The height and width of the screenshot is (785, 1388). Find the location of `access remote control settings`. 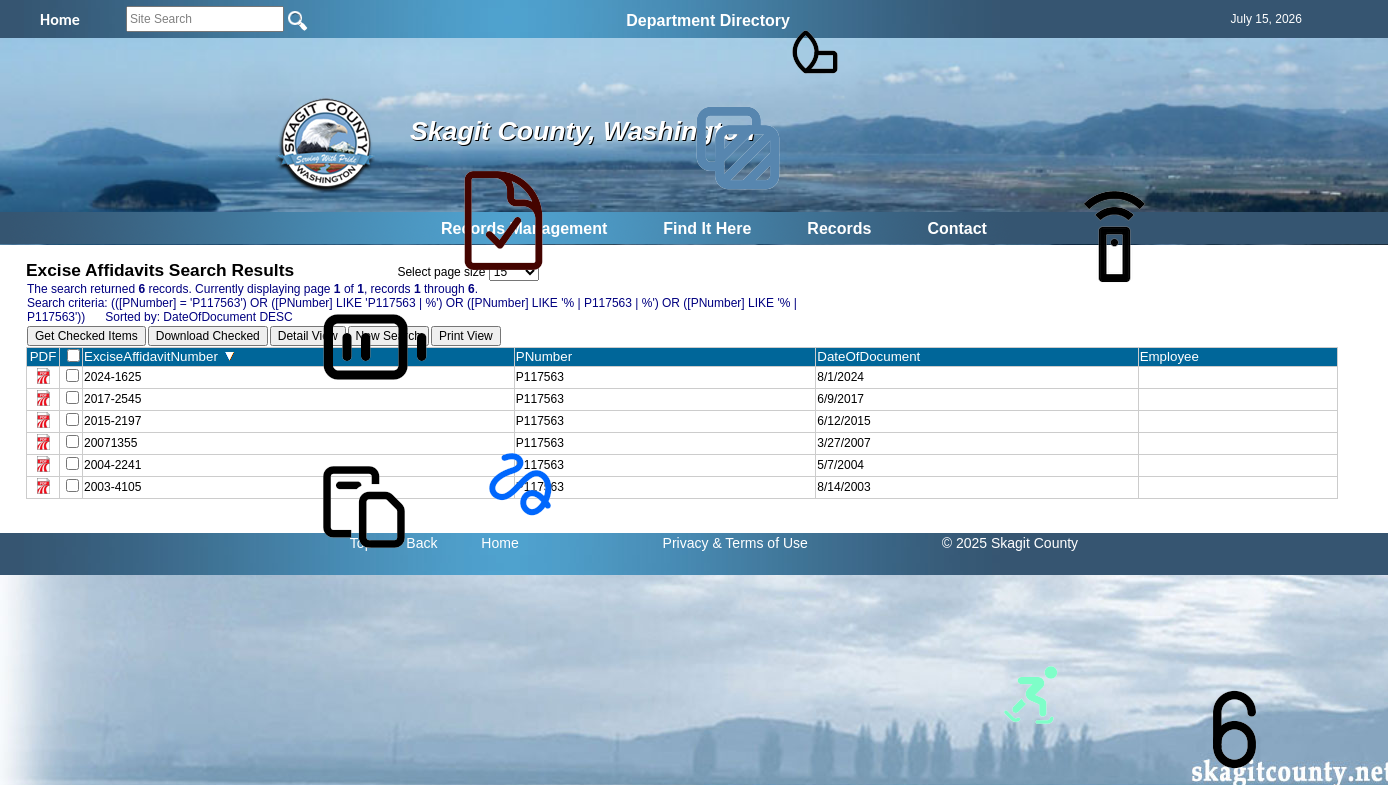

access remote control settings is located at coordinates (1114, 238).